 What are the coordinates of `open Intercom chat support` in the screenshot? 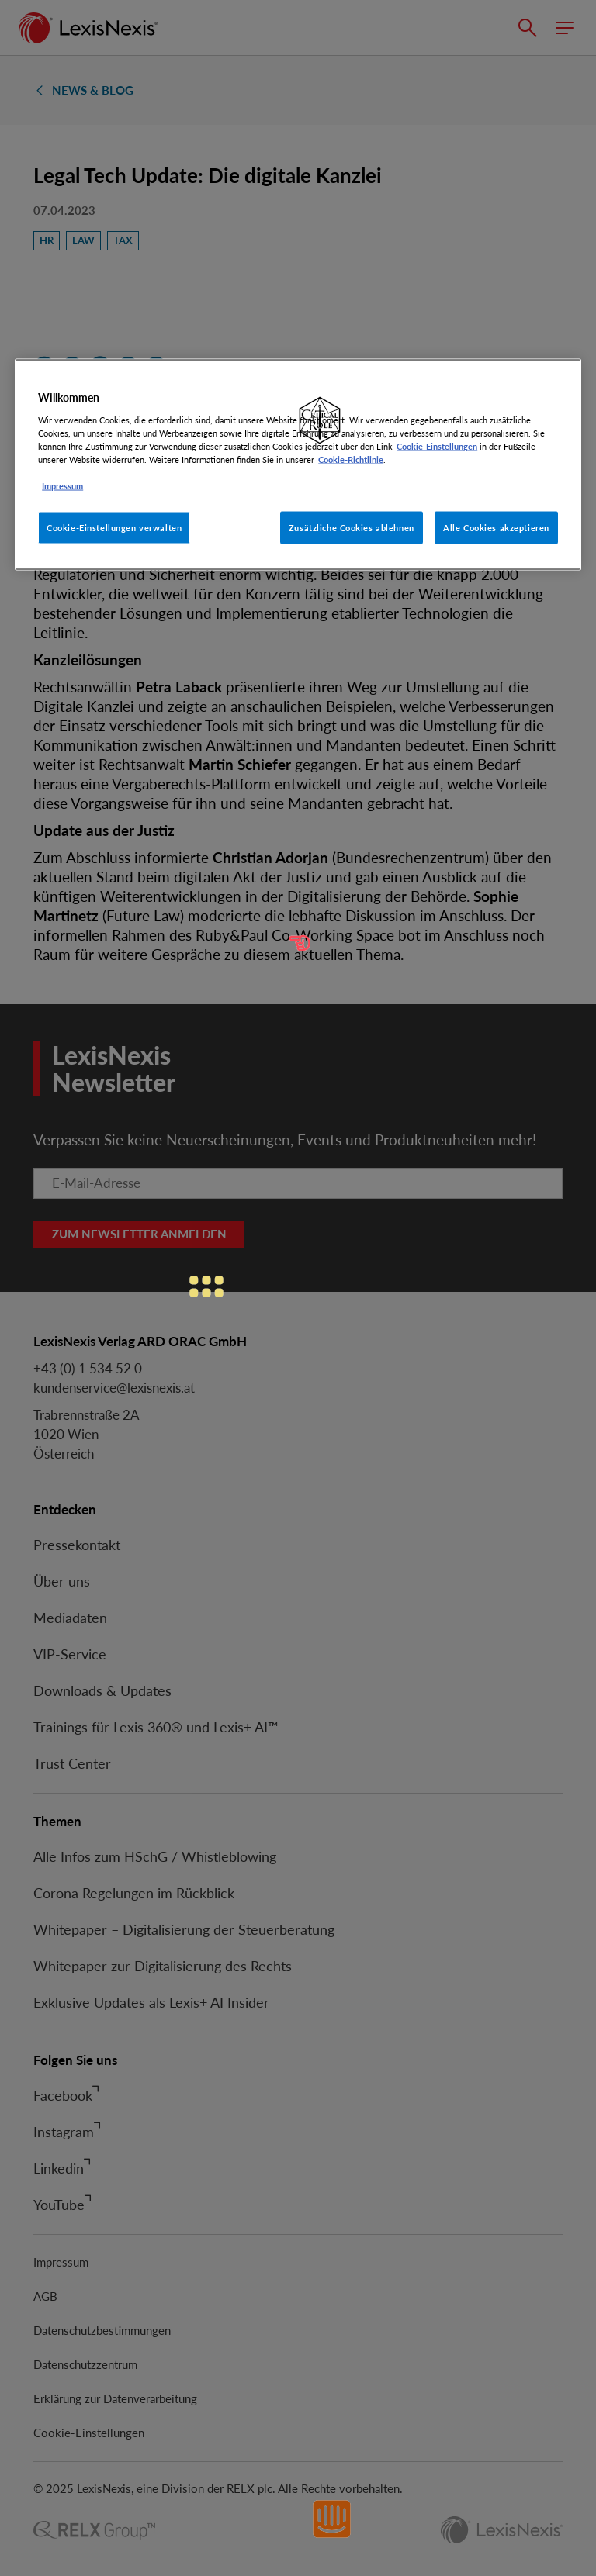 It's located at (331, 2519).